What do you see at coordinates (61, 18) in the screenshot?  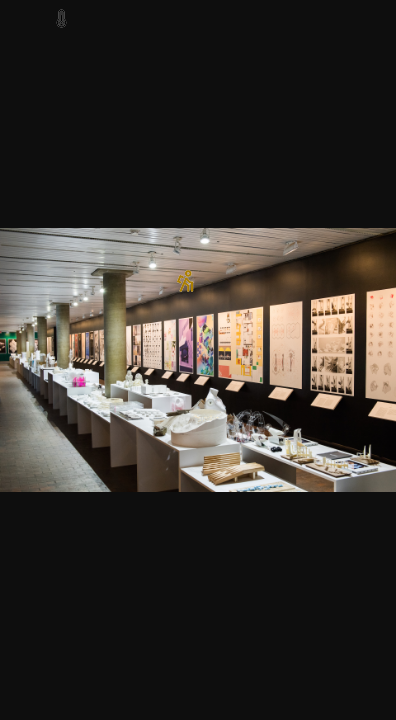 I see `view current temperature` at bounding box center [61, 18].